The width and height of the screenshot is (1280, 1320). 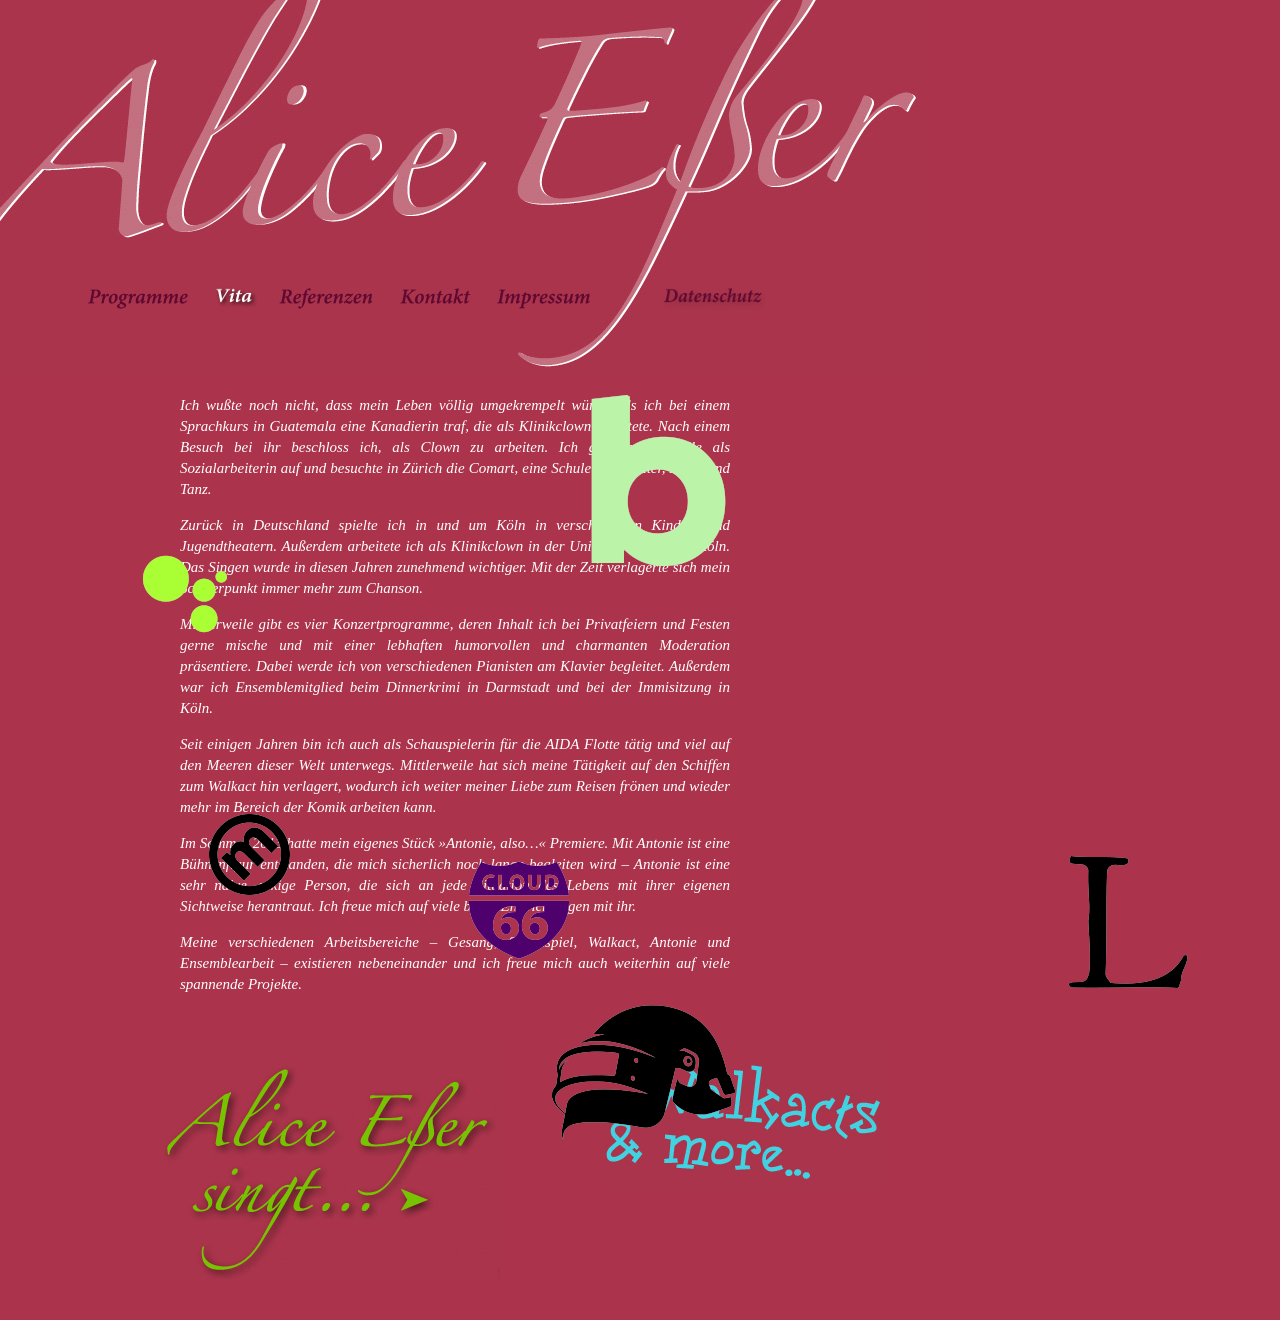 I want to click on launch PUBG (PlayerUnknown's Battlegrounds) game, so click(x=643, y=1072).